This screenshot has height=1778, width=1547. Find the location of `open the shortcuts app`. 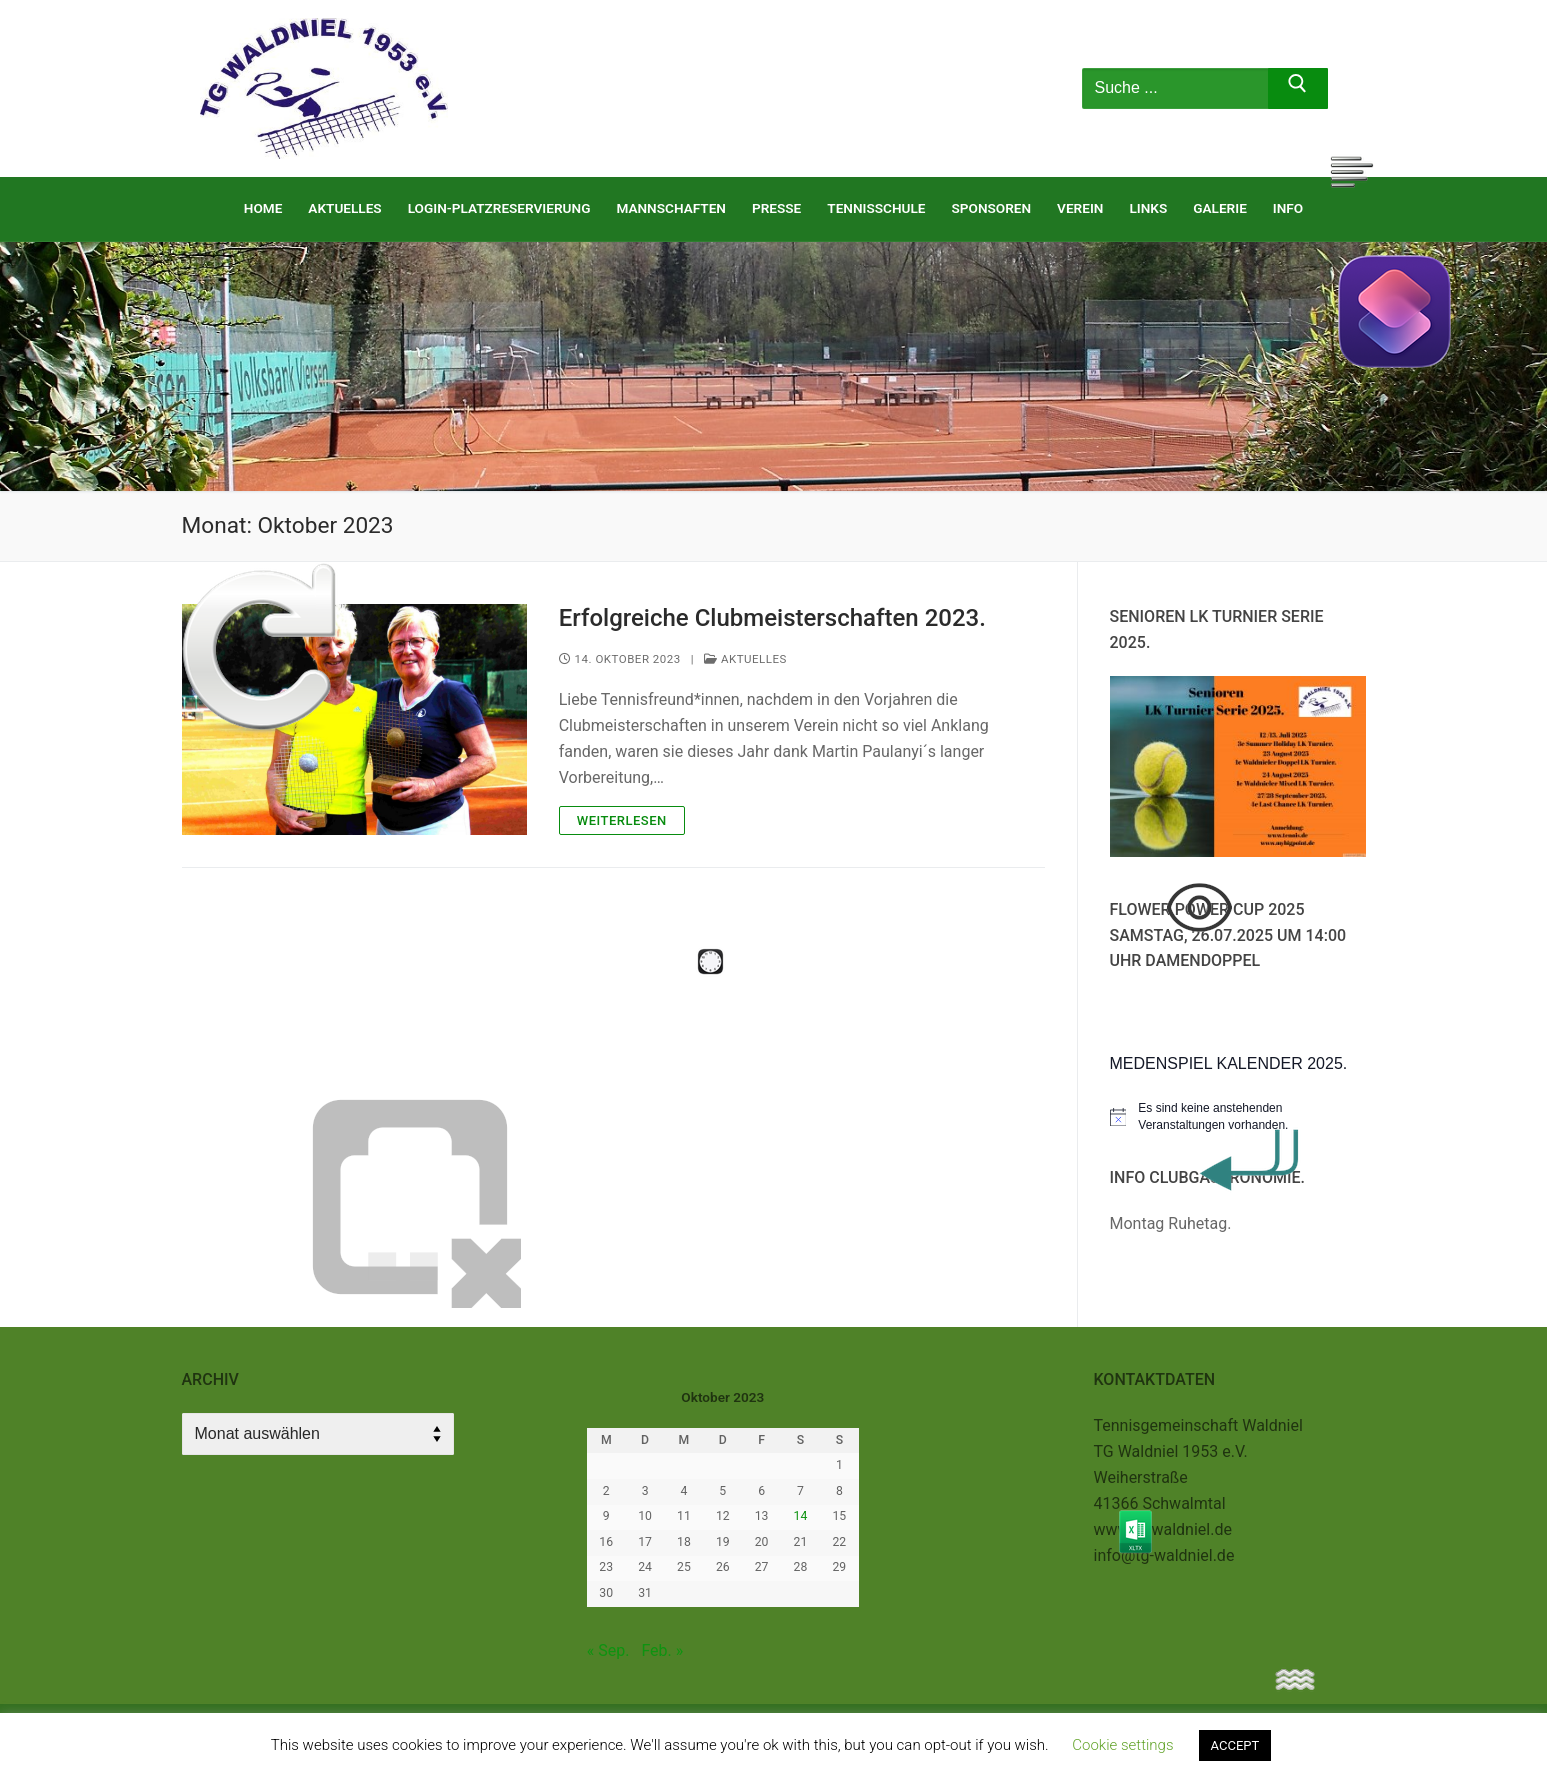

open the shortcuts app is located at coordinates (1394, 311).